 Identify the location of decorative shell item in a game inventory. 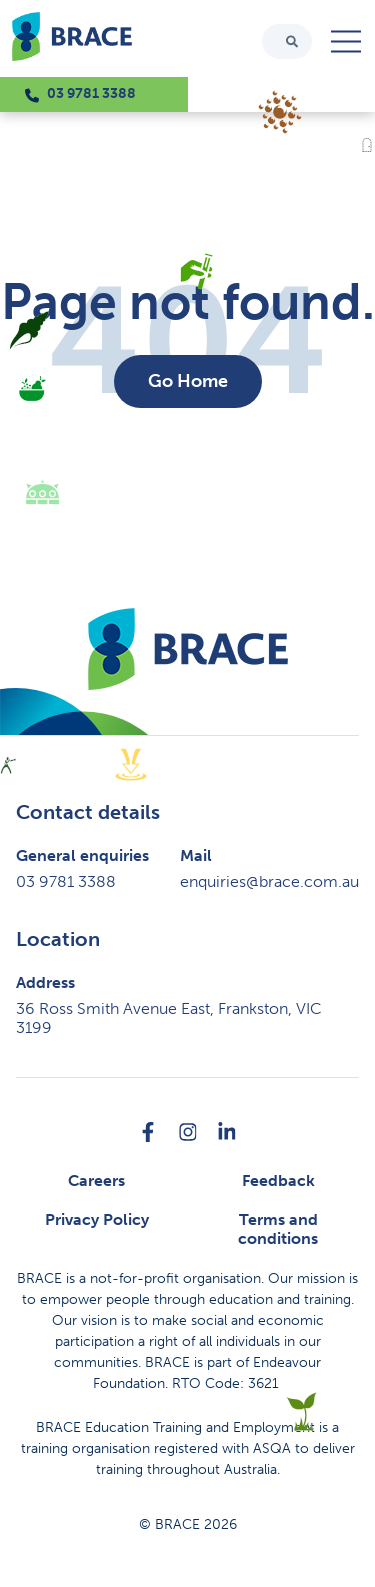
(29, 330).